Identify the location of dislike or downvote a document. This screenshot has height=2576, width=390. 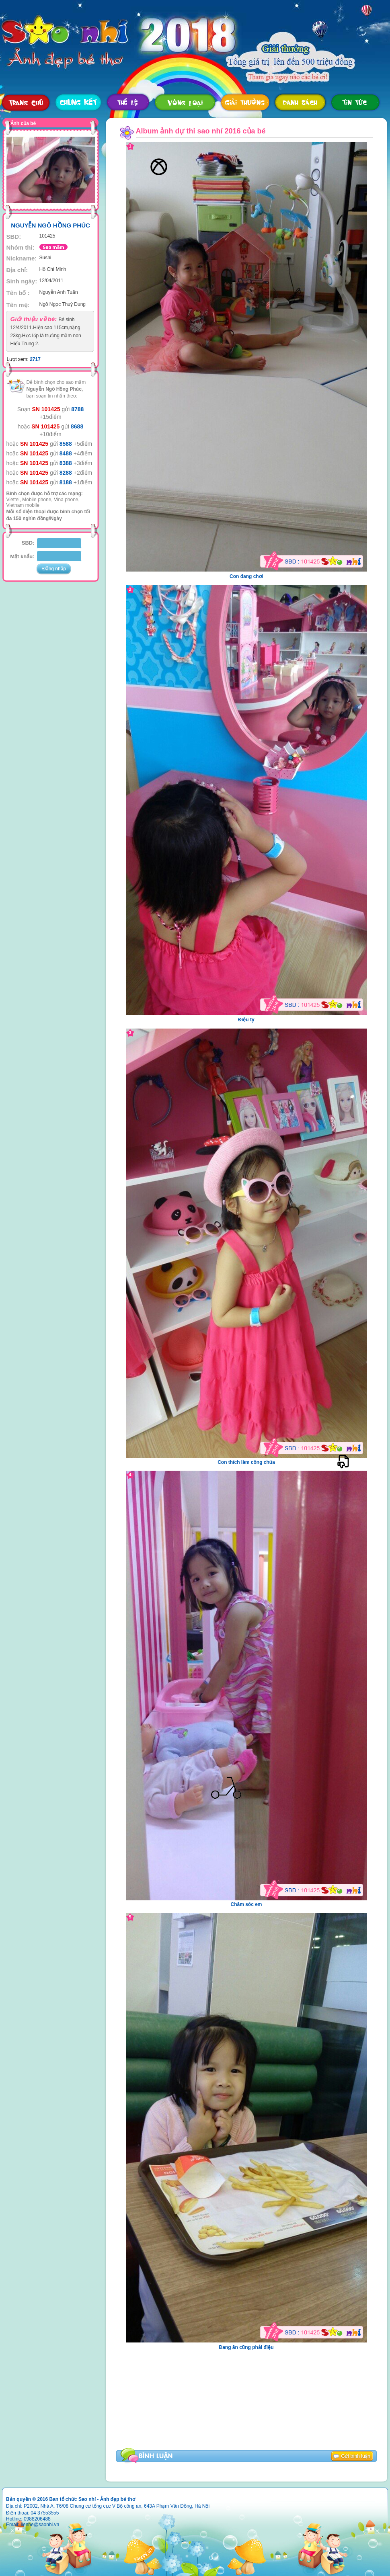
(344, 1461).